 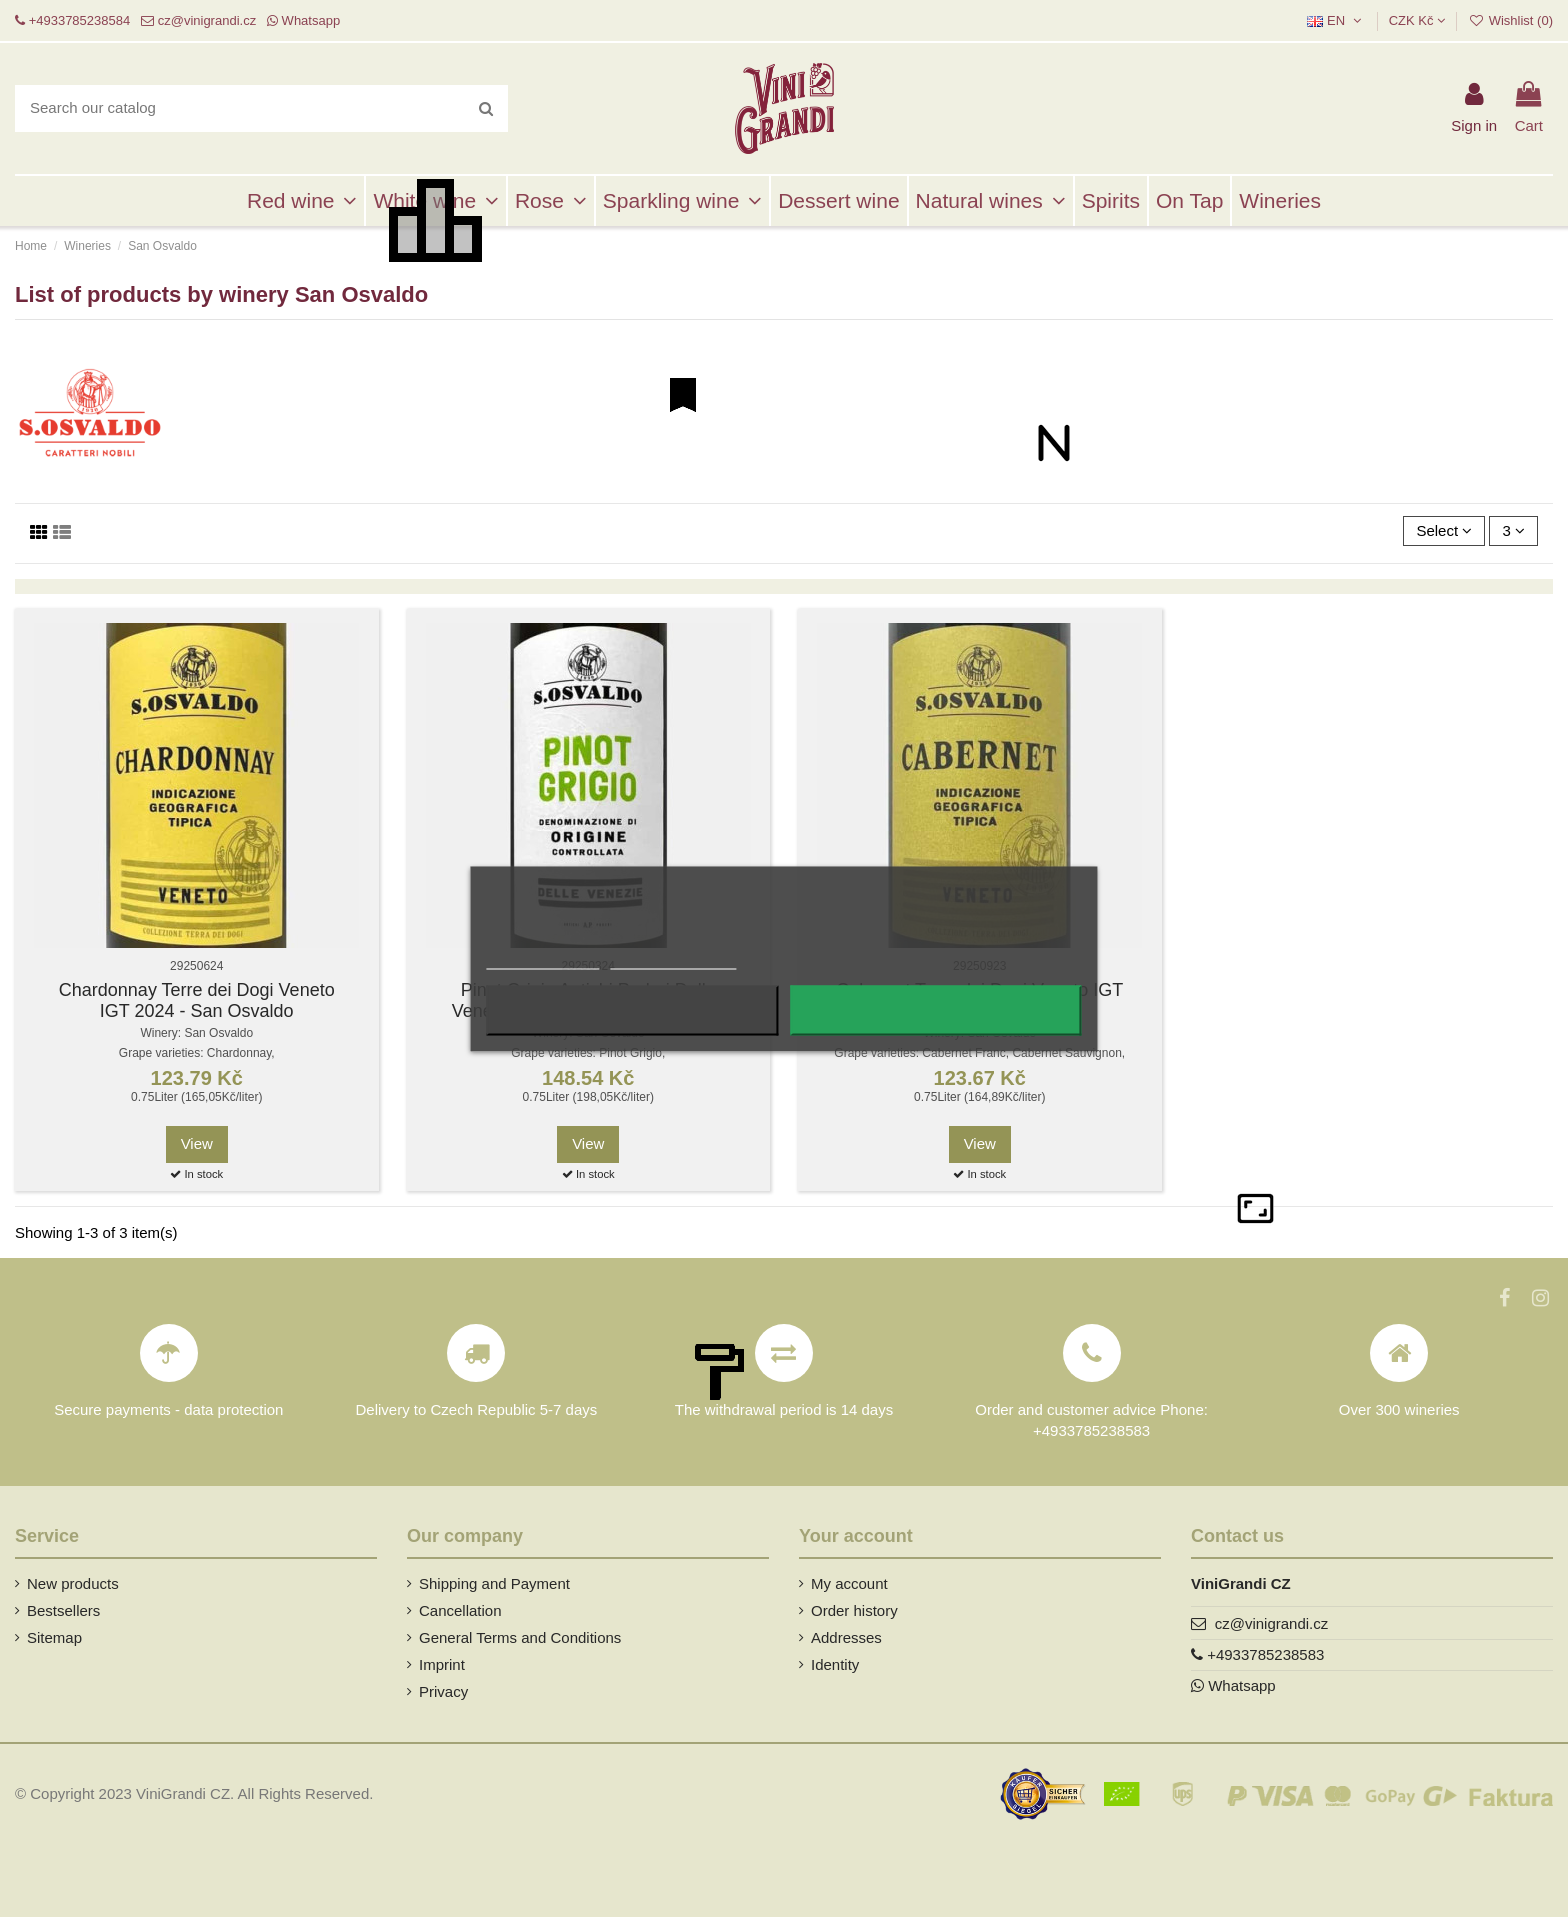 What do you see at coordinates (718, 1372) in the screenshot?
I see `apply formatting style to selected content` at bounding box center [718, 1372].